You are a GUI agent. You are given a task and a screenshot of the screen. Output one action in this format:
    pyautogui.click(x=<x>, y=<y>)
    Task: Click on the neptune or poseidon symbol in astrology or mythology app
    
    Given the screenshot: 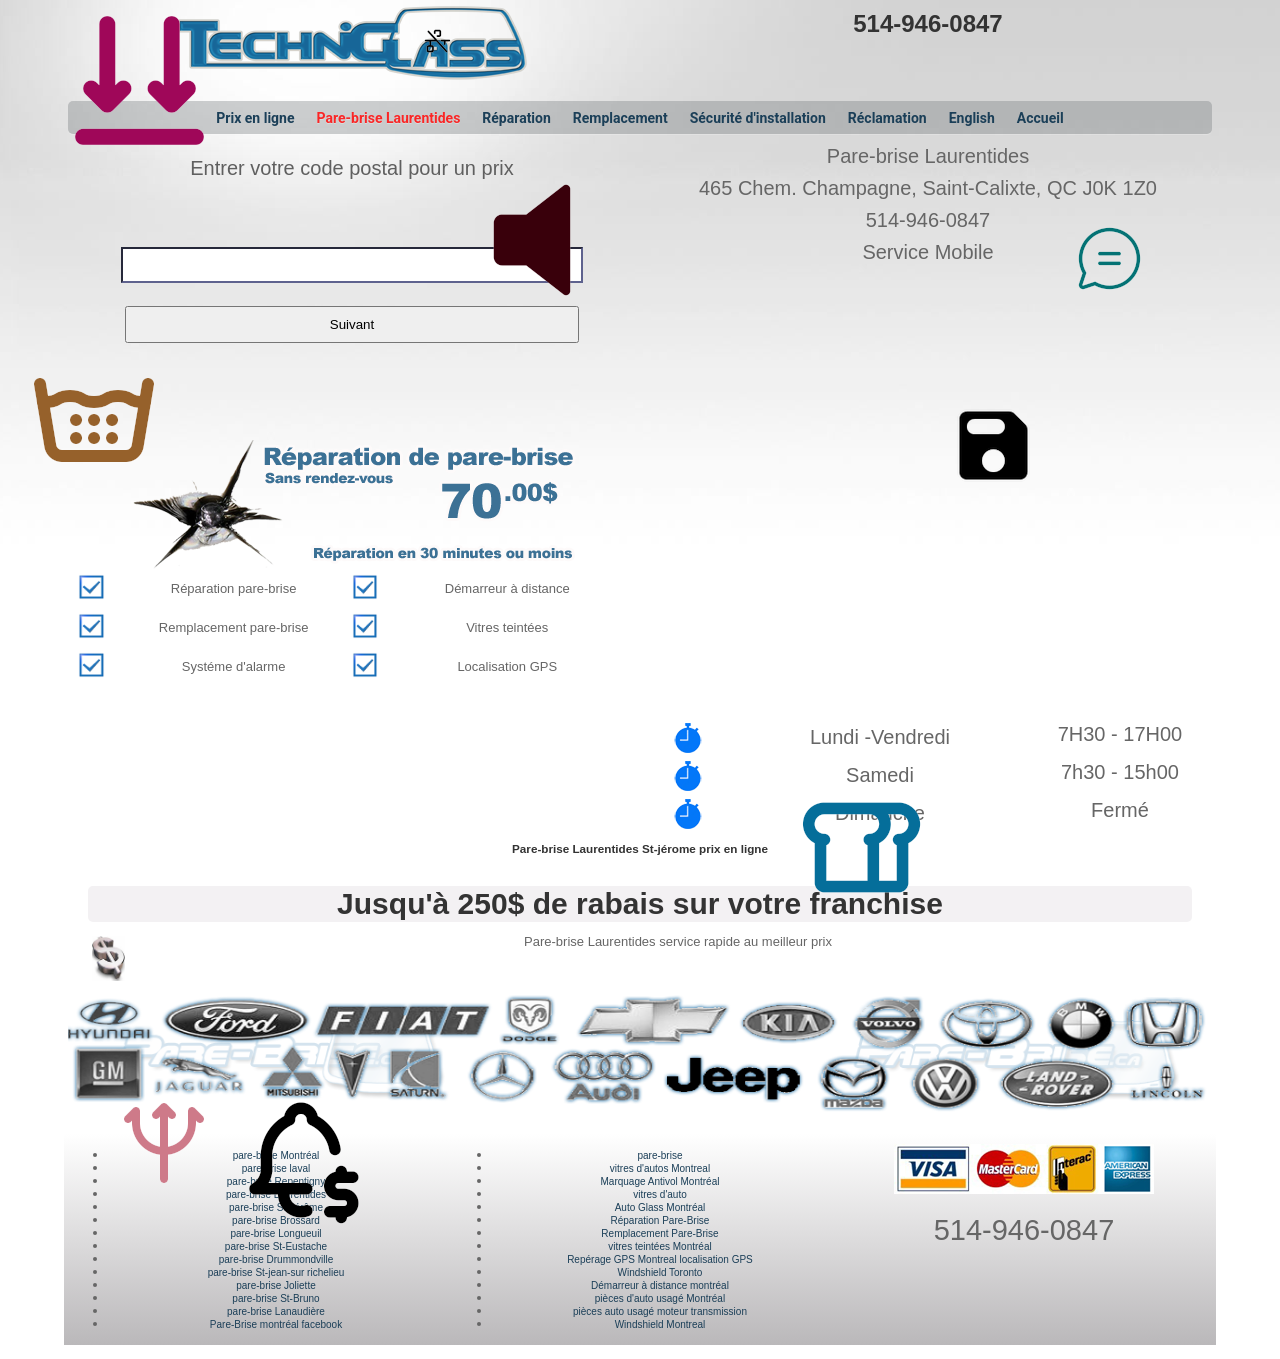 What is the action you would take?
    pyautogui.click(x=164, y=1143)
    